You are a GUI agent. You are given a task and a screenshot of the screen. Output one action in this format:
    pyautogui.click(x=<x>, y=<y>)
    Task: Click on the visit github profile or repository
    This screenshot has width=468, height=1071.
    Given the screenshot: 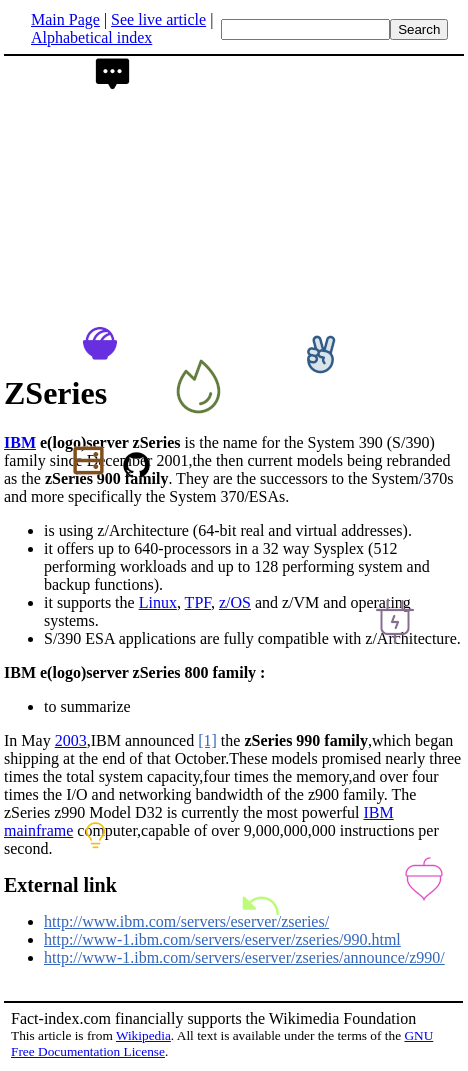 What is the action you would take?
    pyautogui.click(x=136, y=465)
    